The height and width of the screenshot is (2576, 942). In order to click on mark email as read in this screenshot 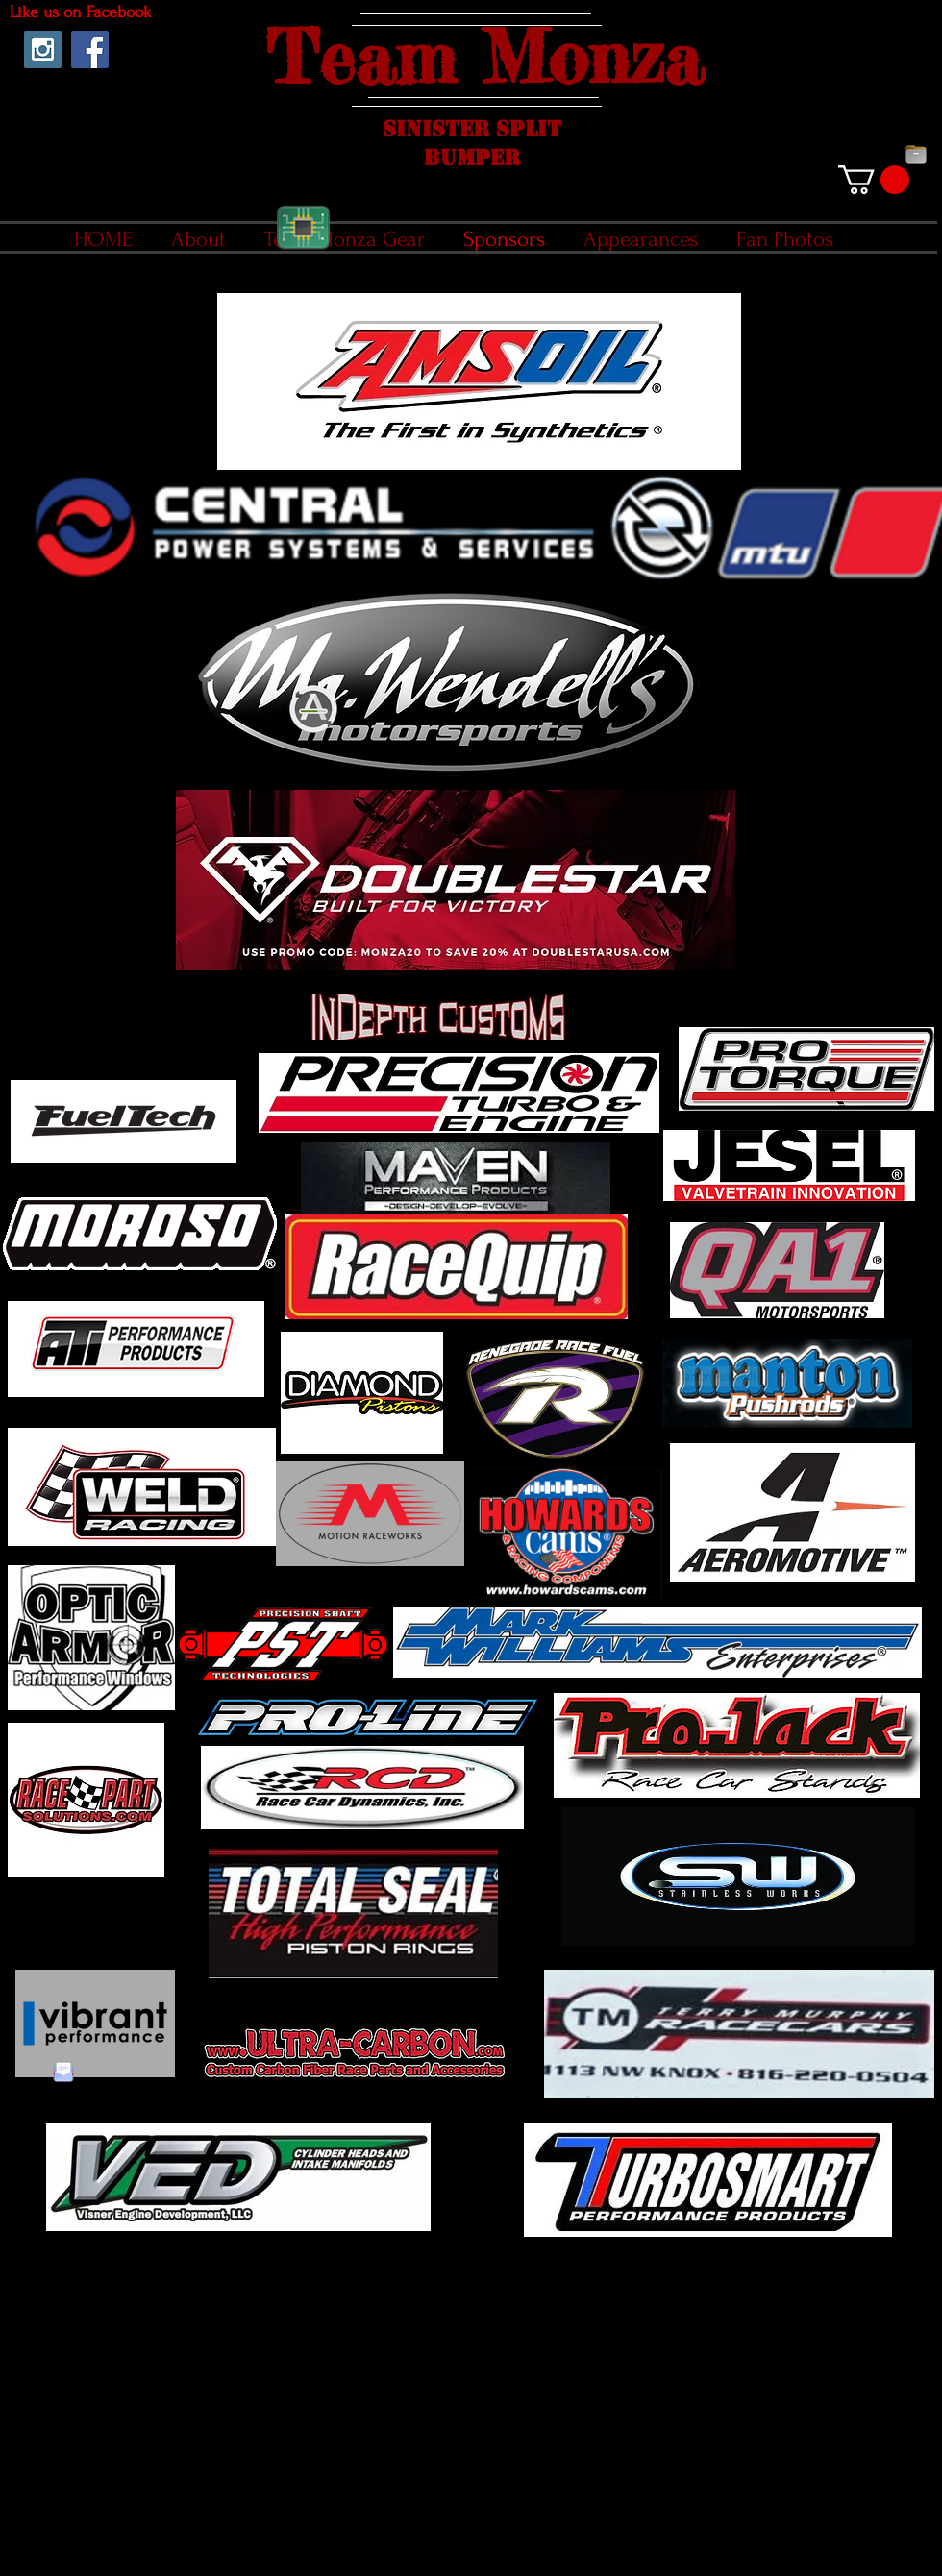, I will do `click(63, 2073)`.